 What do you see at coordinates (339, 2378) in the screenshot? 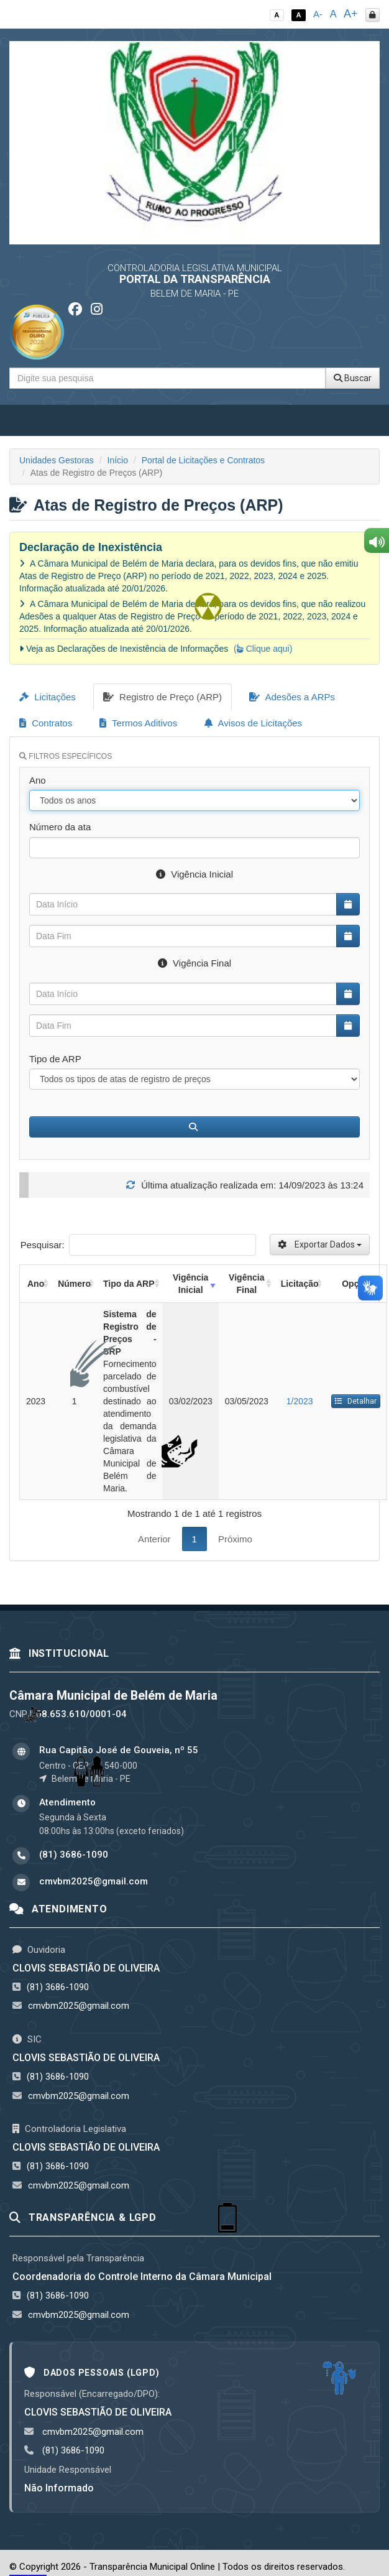
I see `view body anatomy or organ systems` at bounding box center [339, 2378].